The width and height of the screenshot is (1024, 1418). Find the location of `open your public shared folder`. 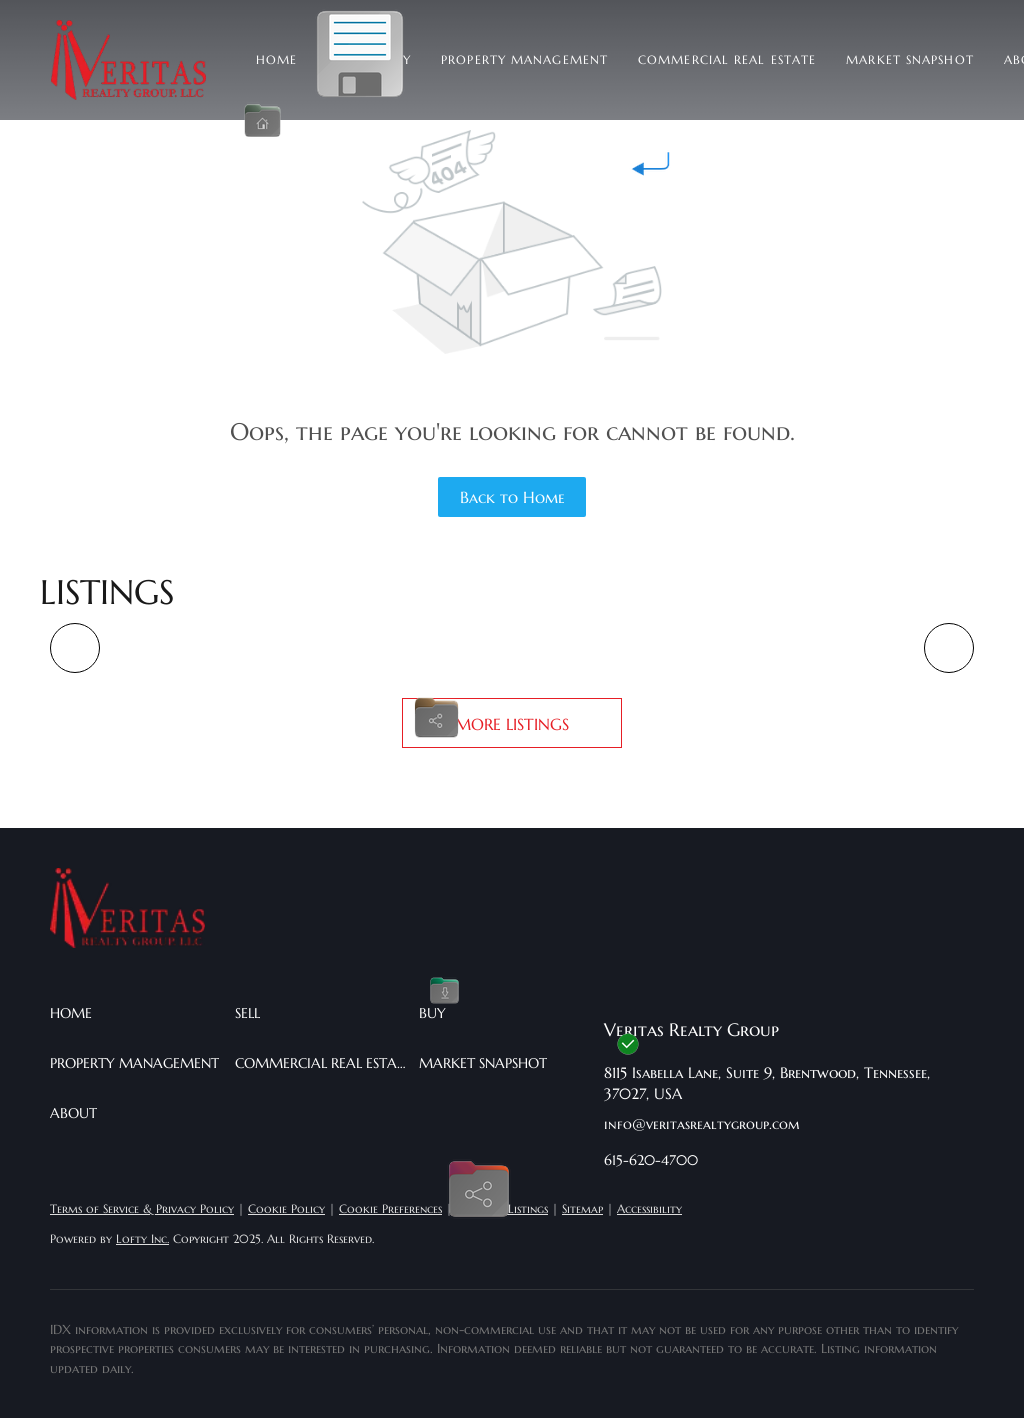

open your public shared folder is located at coordinates (436, 717).